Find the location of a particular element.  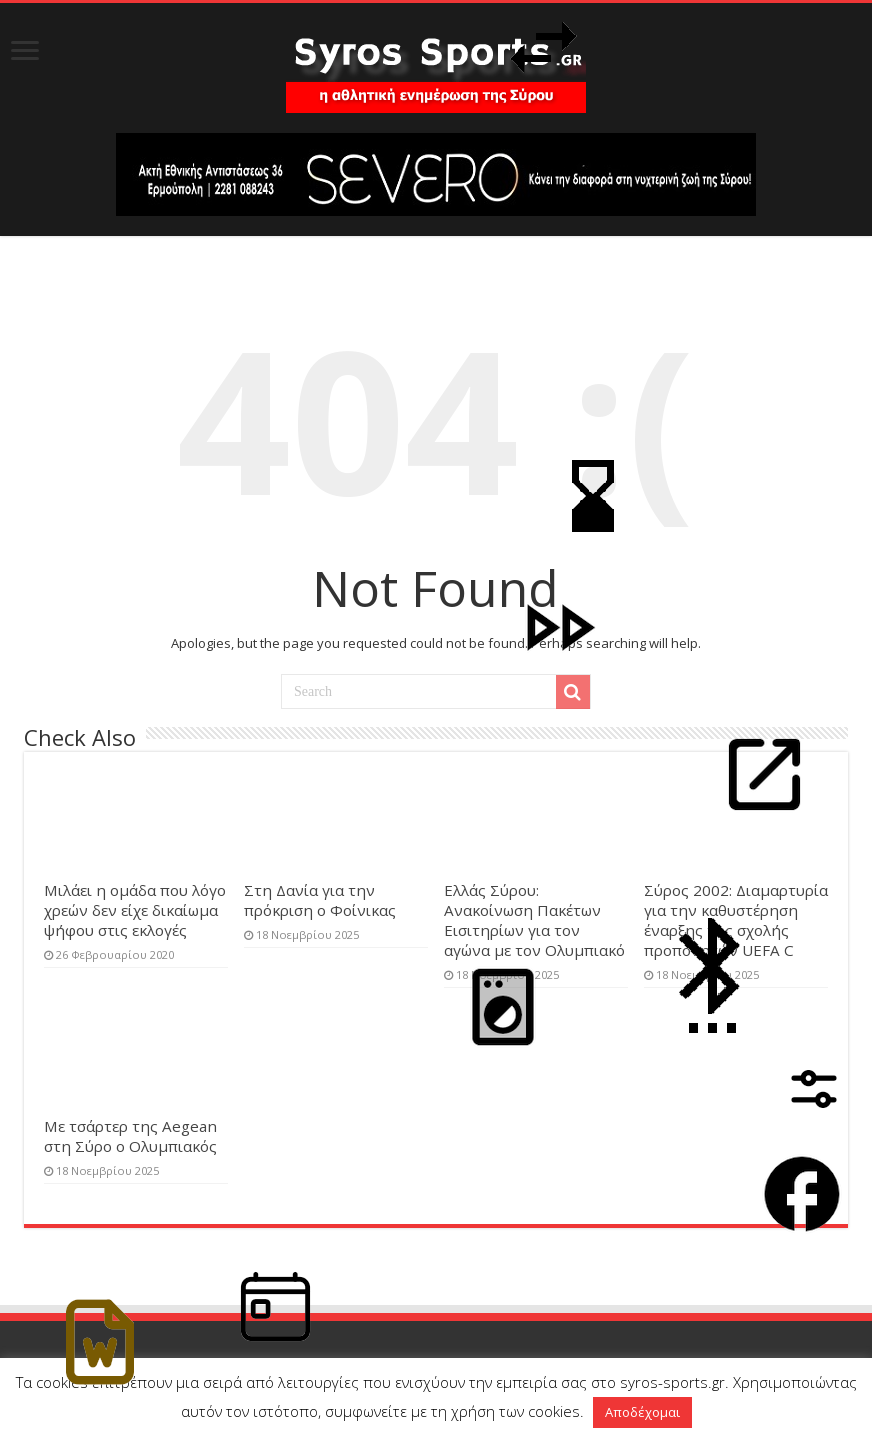

open facebook app is located at coordinates (802, 1194).